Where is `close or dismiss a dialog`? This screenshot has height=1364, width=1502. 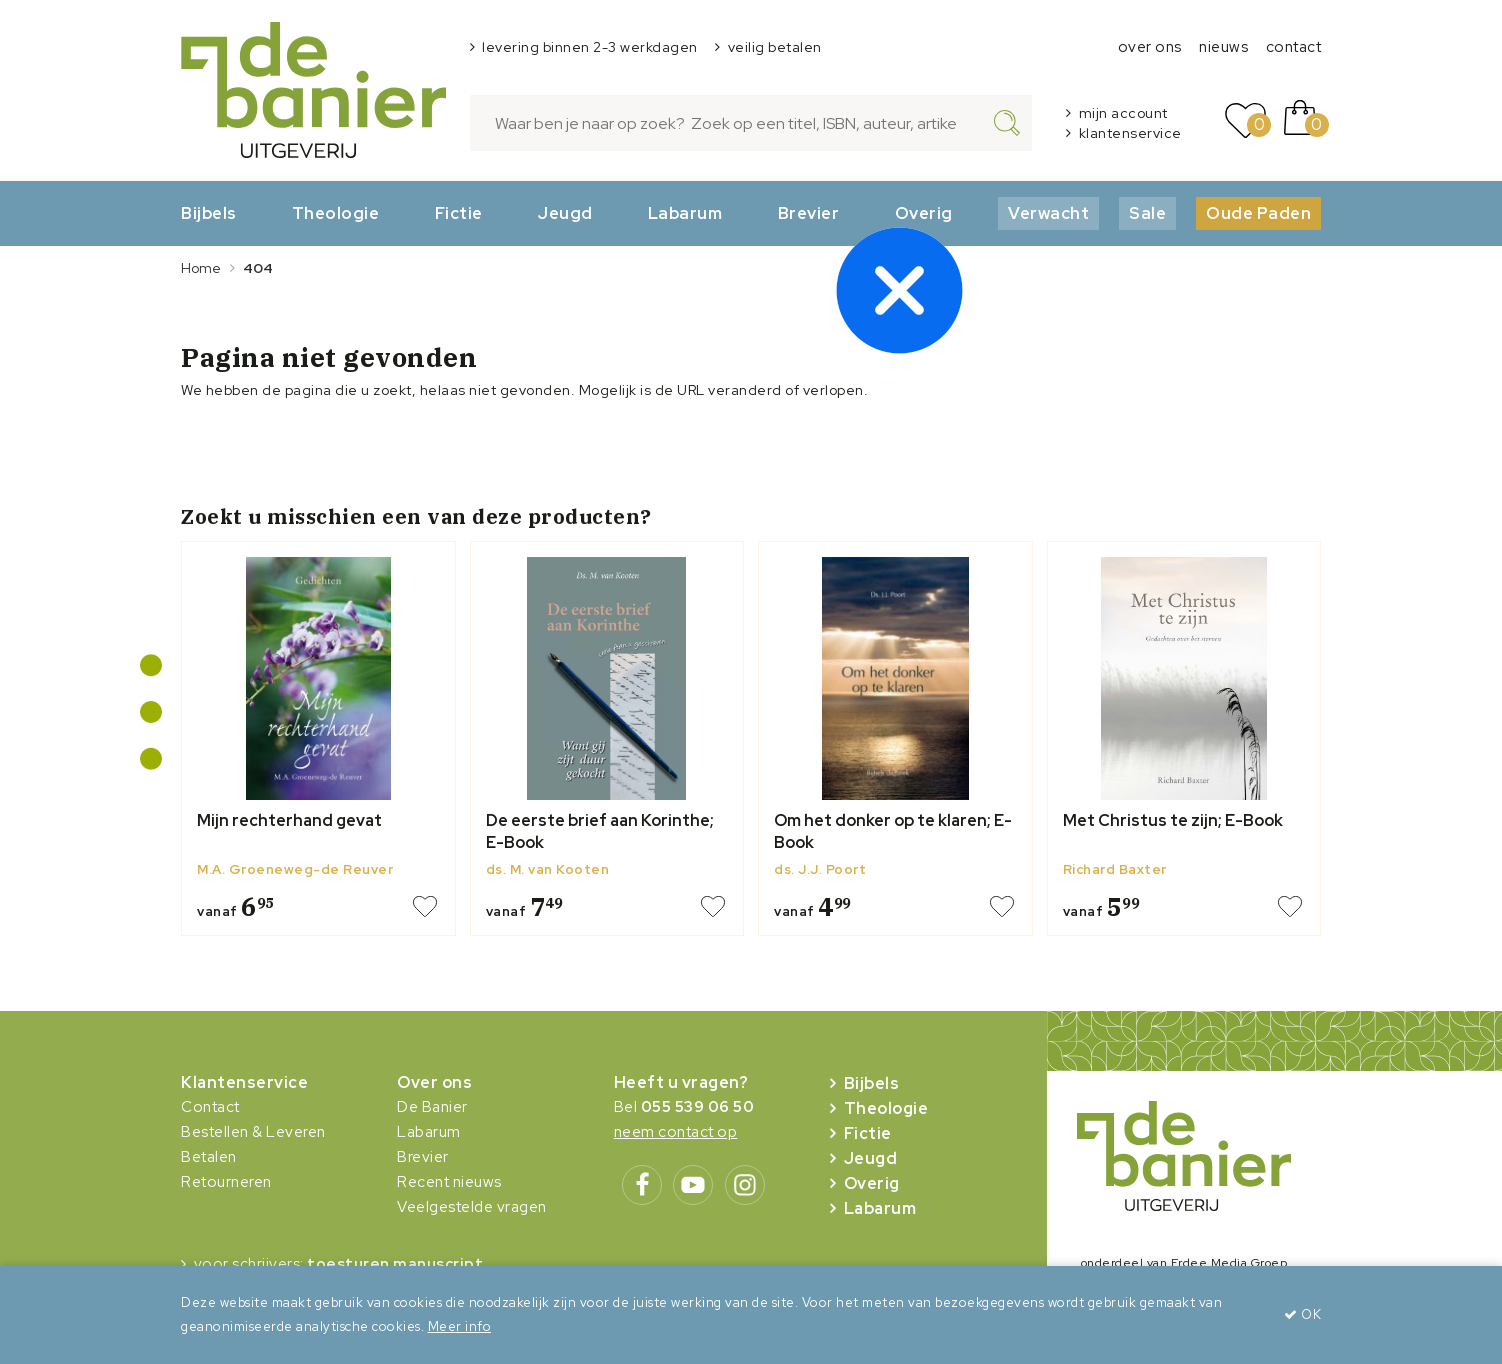
close or dismiss a dialog is located at coordinates (899, 290).